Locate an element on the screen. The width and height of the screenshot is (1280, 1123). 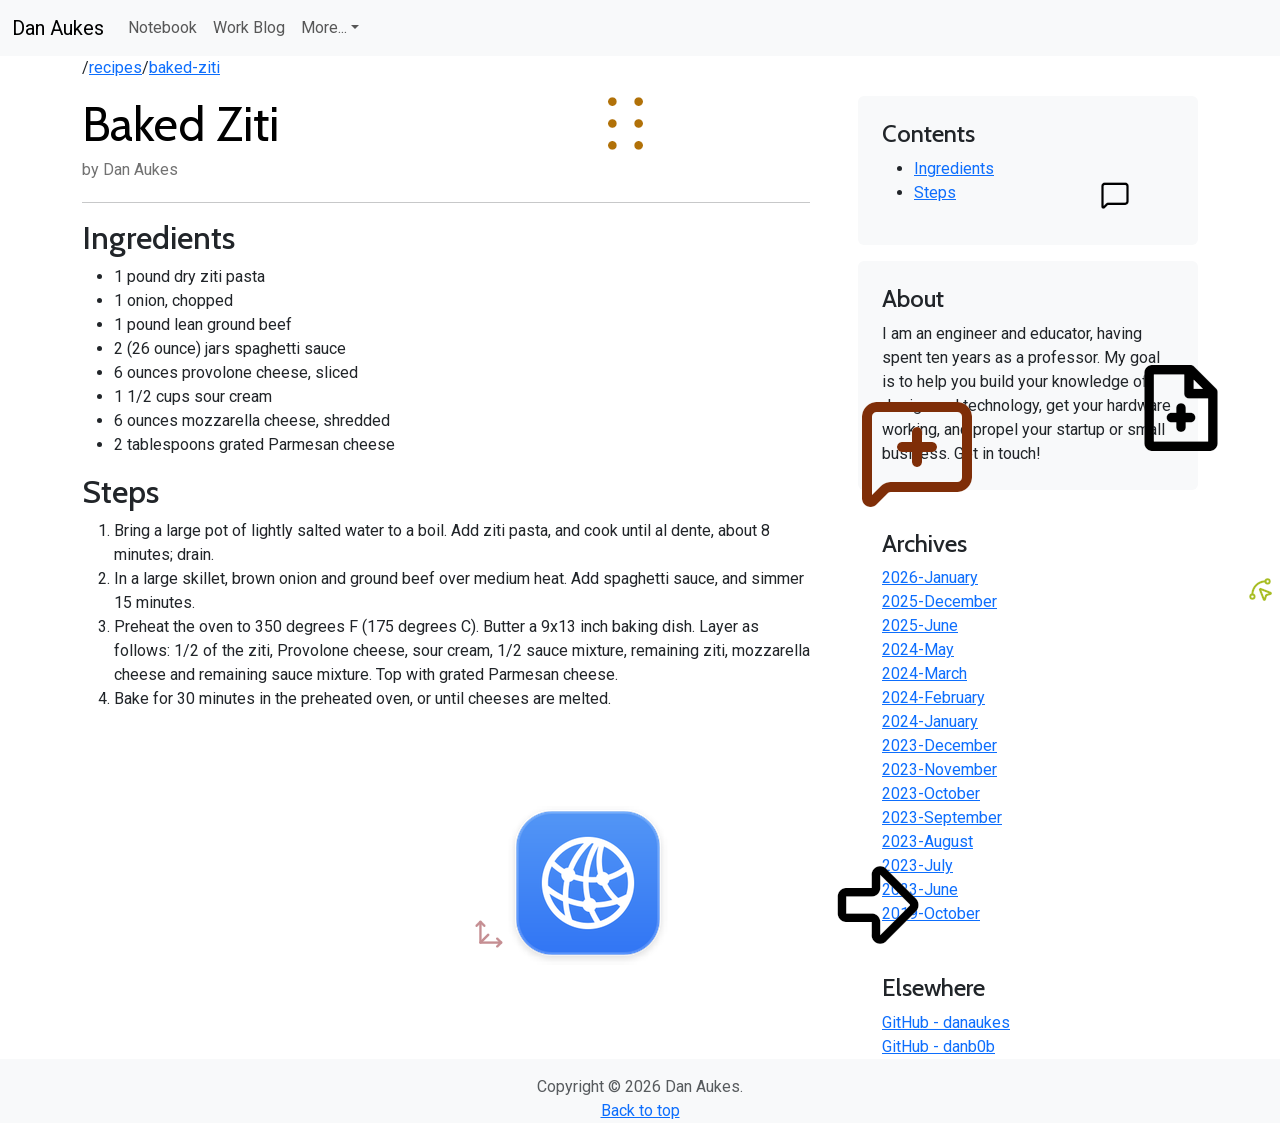
drag to reorder items in a list is located at coordinates (625, 123).